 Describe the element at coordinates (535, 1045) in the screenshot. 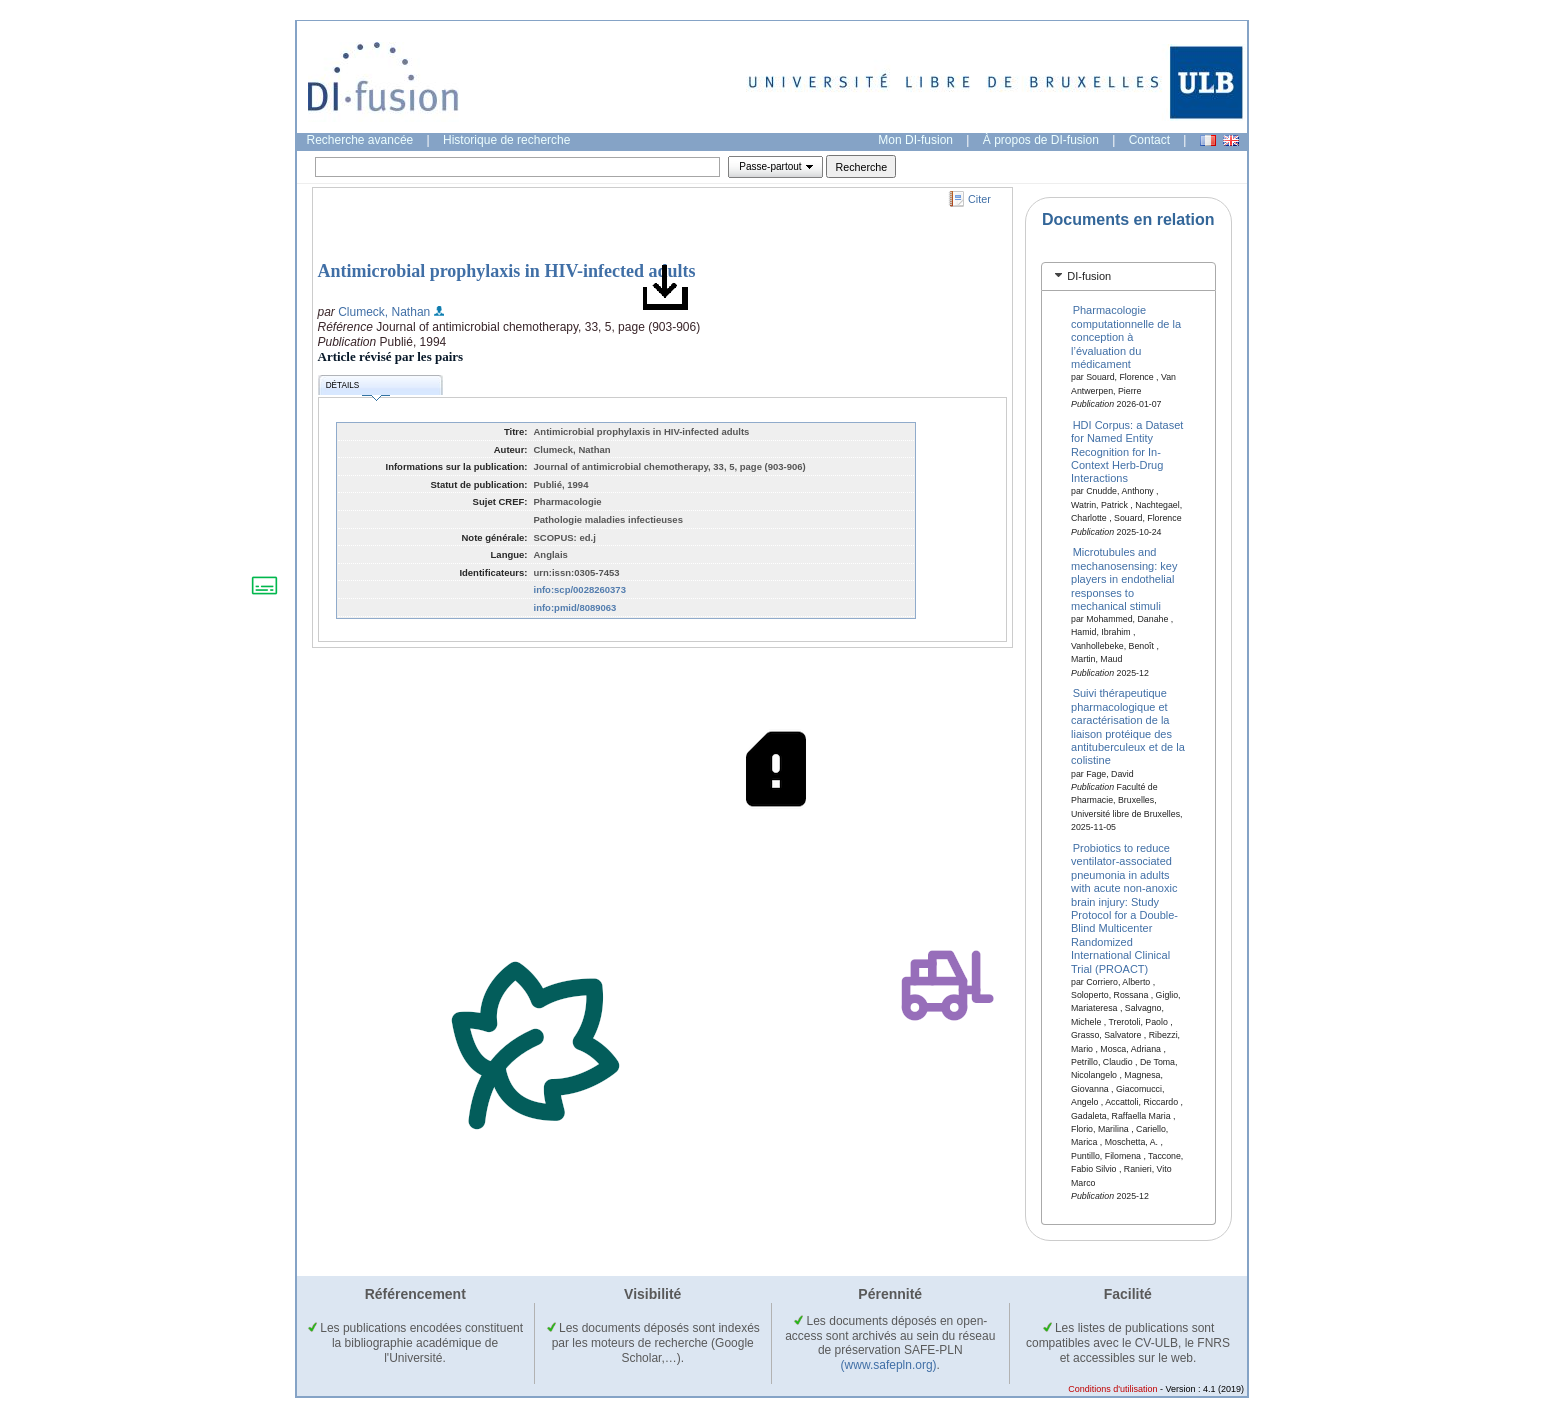

I see `view eco-friendly or sustainable options` at that location.